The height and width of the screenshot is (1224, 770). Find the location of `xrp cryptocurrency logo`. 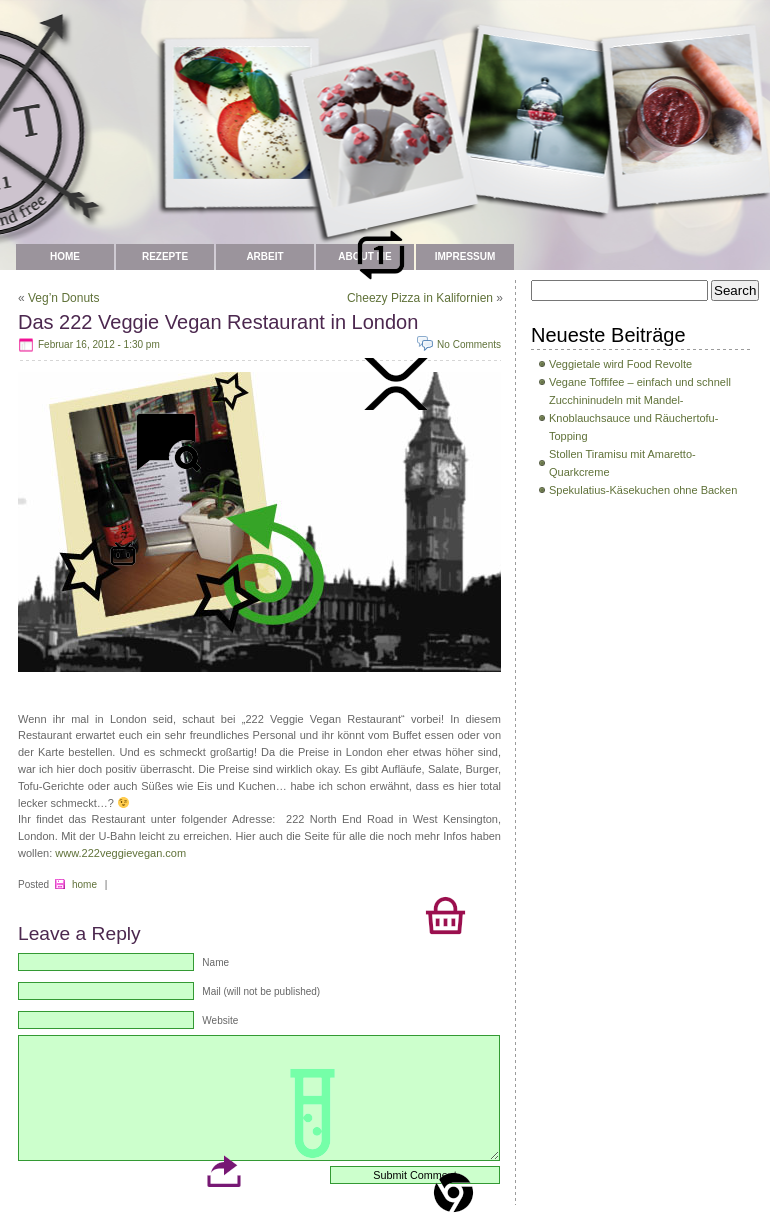

xrp cryptocurrency logo is located at coordinates (396, 384).